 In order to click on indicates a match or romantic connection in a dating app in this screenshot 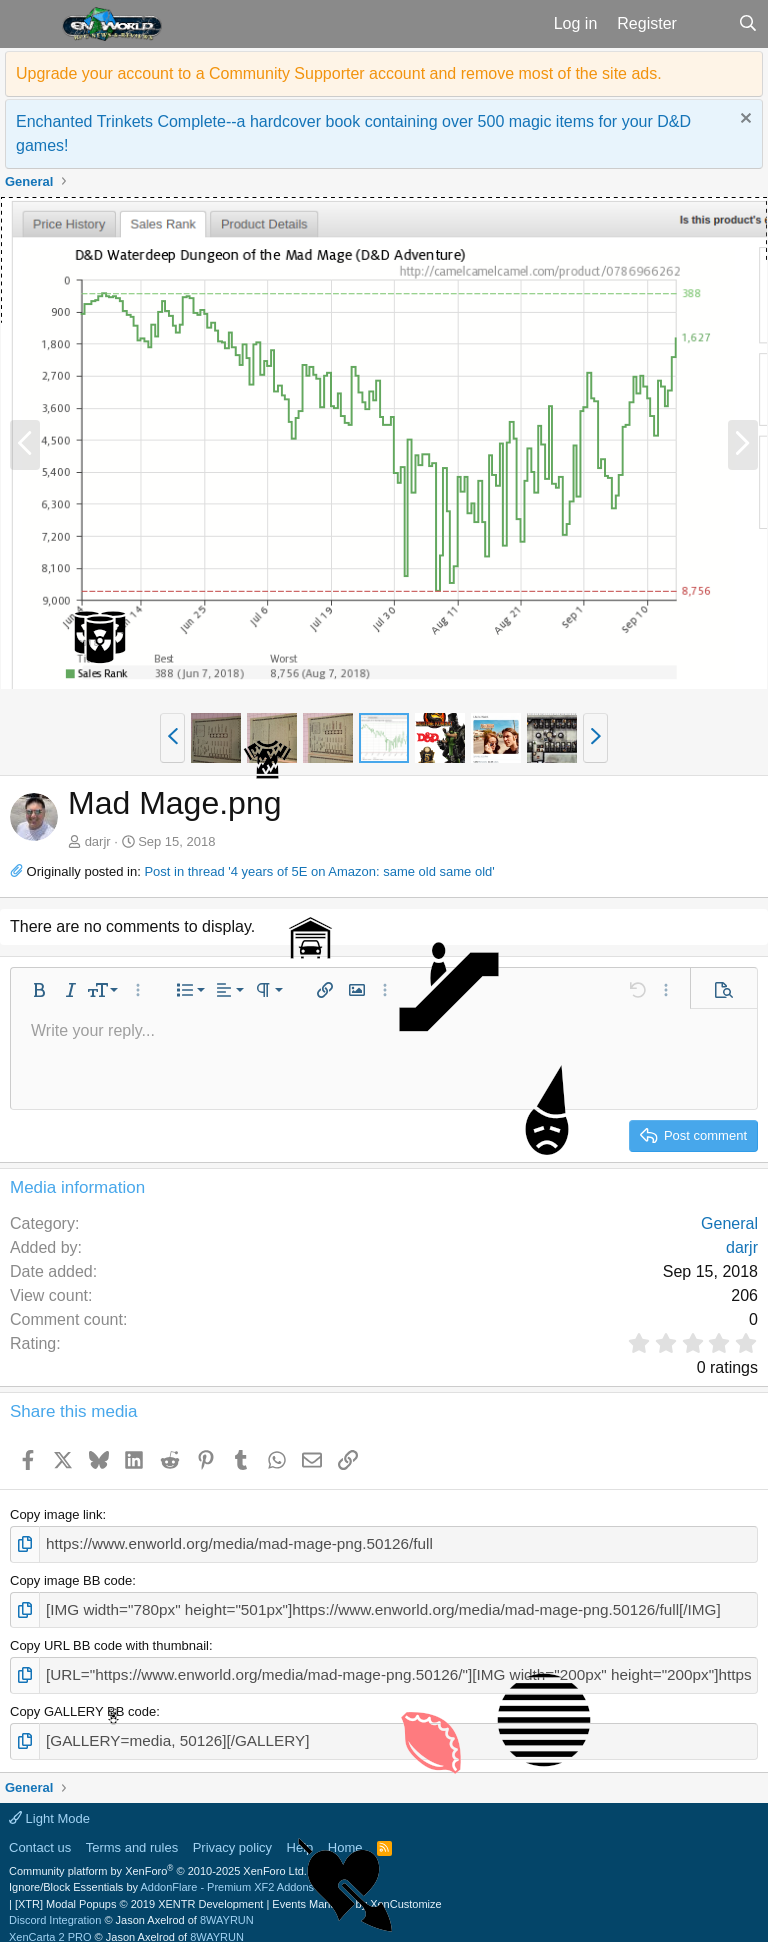, I will do `click(345, 1884)`.